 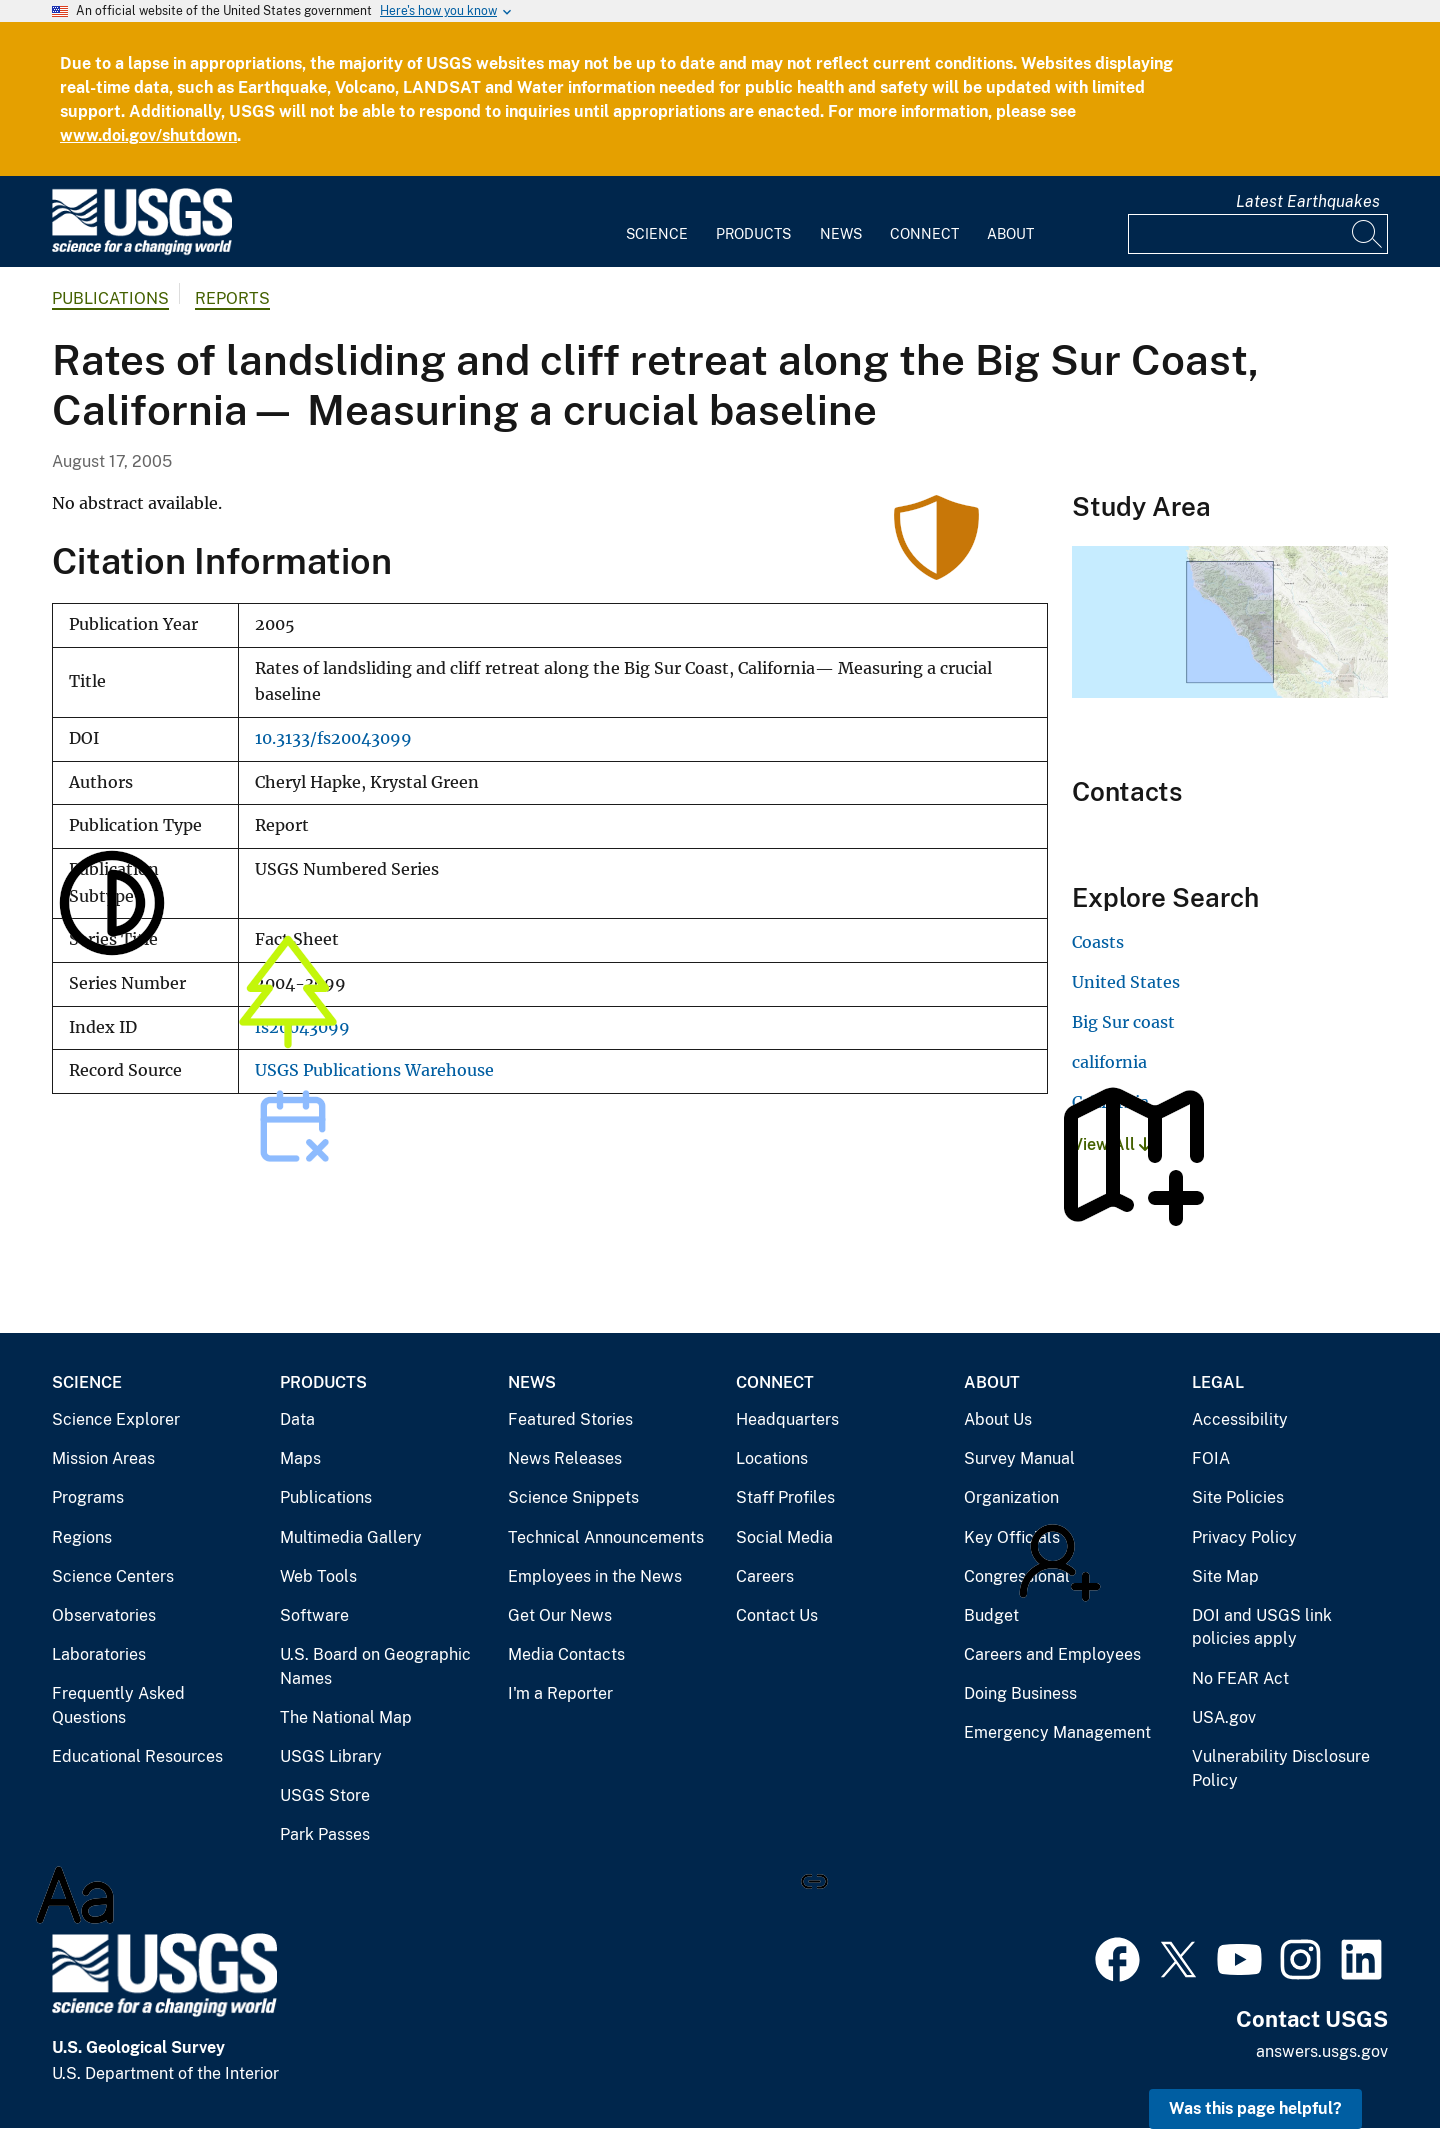 I want to click on indicates parks or nature areas on a map, so click(x=288, y=992).